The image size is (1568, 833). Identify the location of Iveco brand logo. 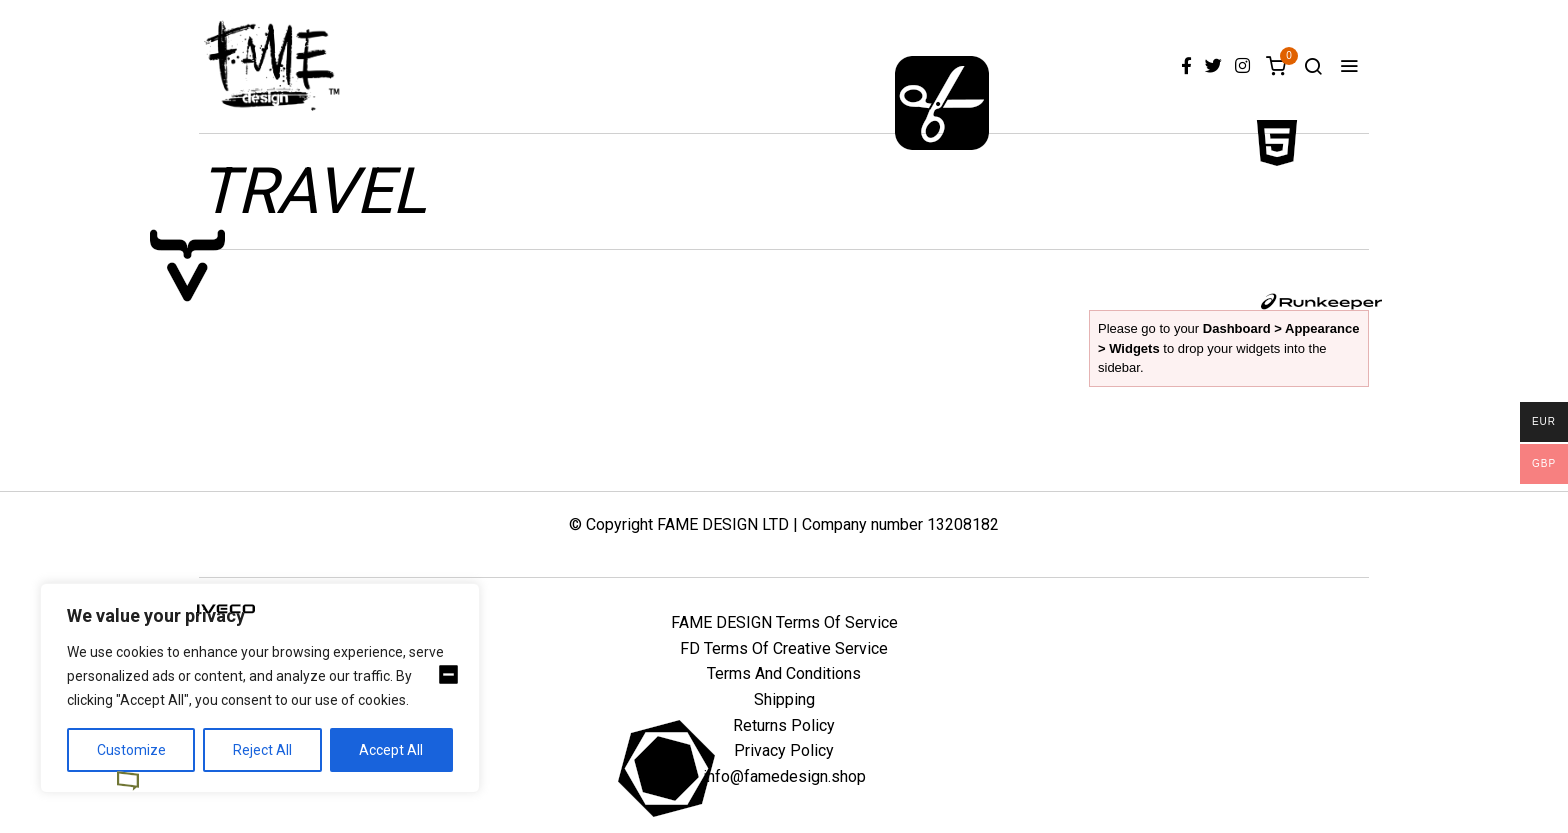
(226, 609).